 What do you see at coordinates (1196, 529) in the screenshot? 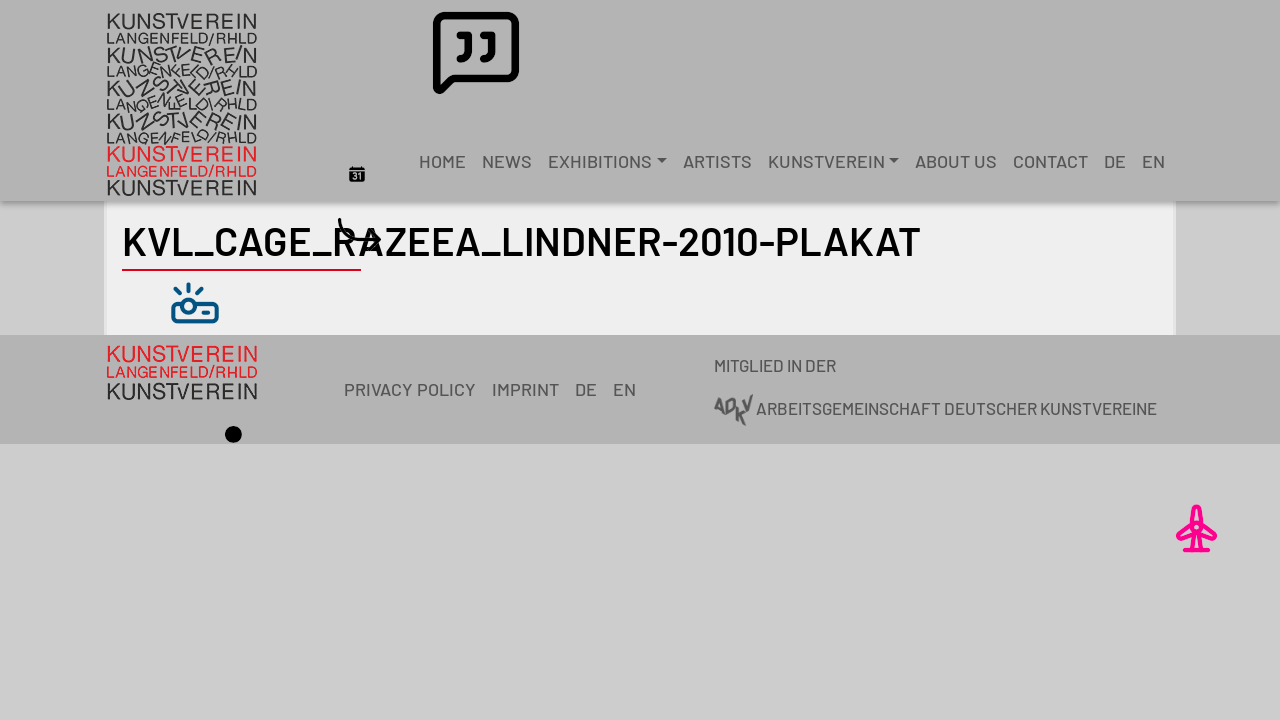
I see `view wind energy or renewable power settings` at bounding box center [1196, 529].